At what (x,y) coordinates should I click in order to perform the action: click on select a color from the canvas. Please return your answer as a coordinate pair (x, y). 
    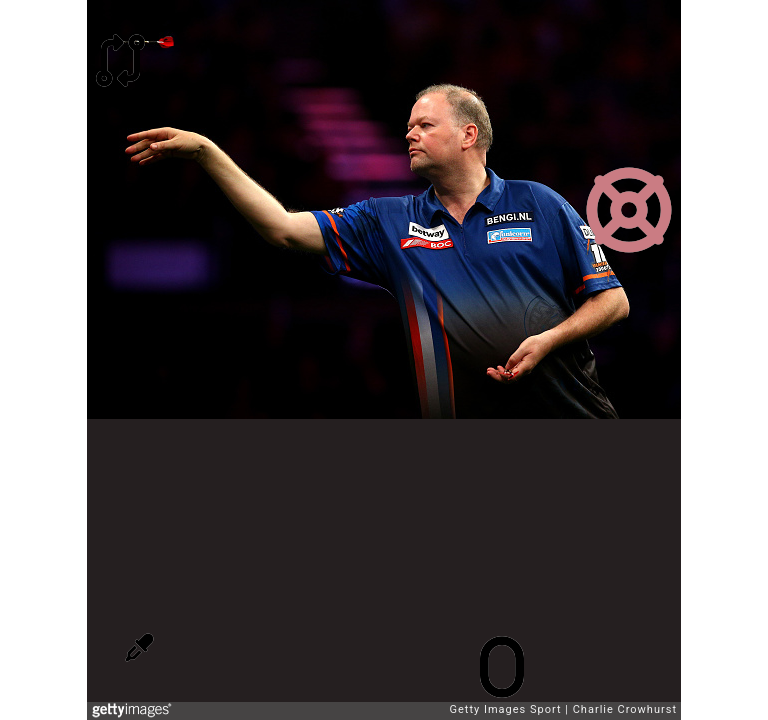
    Looking at the image, I should click on (139, 647).